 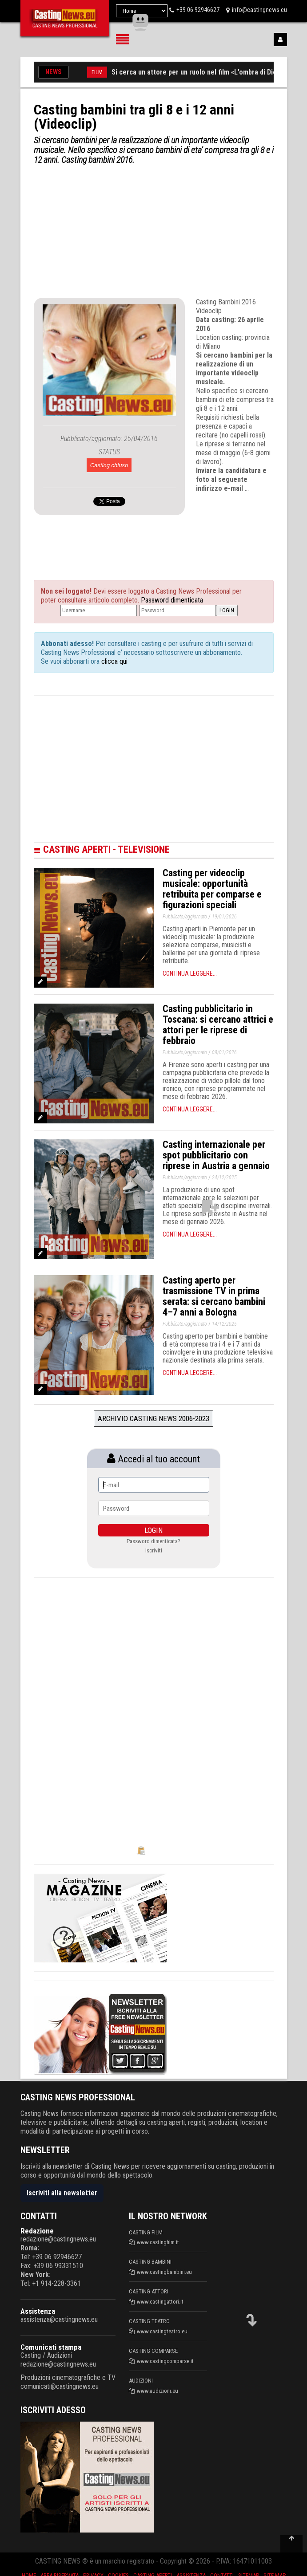 I want to click on paste copied content from clipboard, so click(x=141, y=1851).